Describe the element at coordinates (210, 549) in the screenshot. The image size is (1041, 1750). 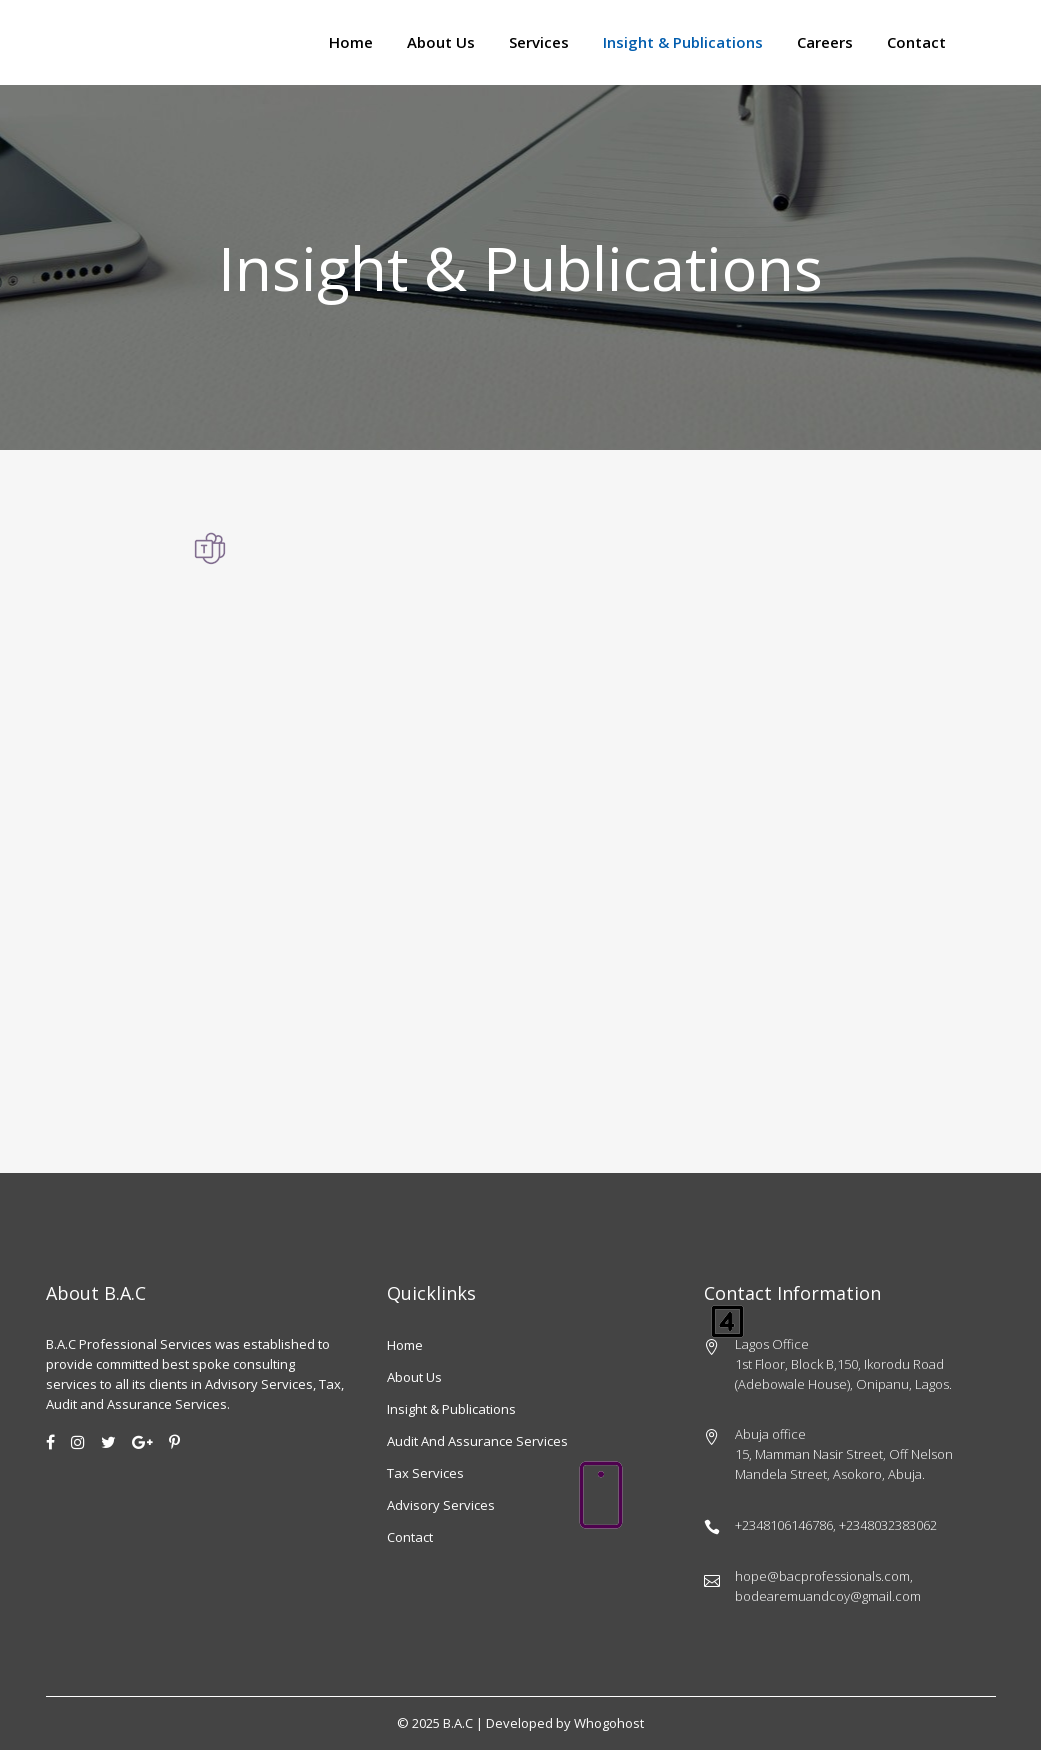
I see `open microsoft teams` at that location.